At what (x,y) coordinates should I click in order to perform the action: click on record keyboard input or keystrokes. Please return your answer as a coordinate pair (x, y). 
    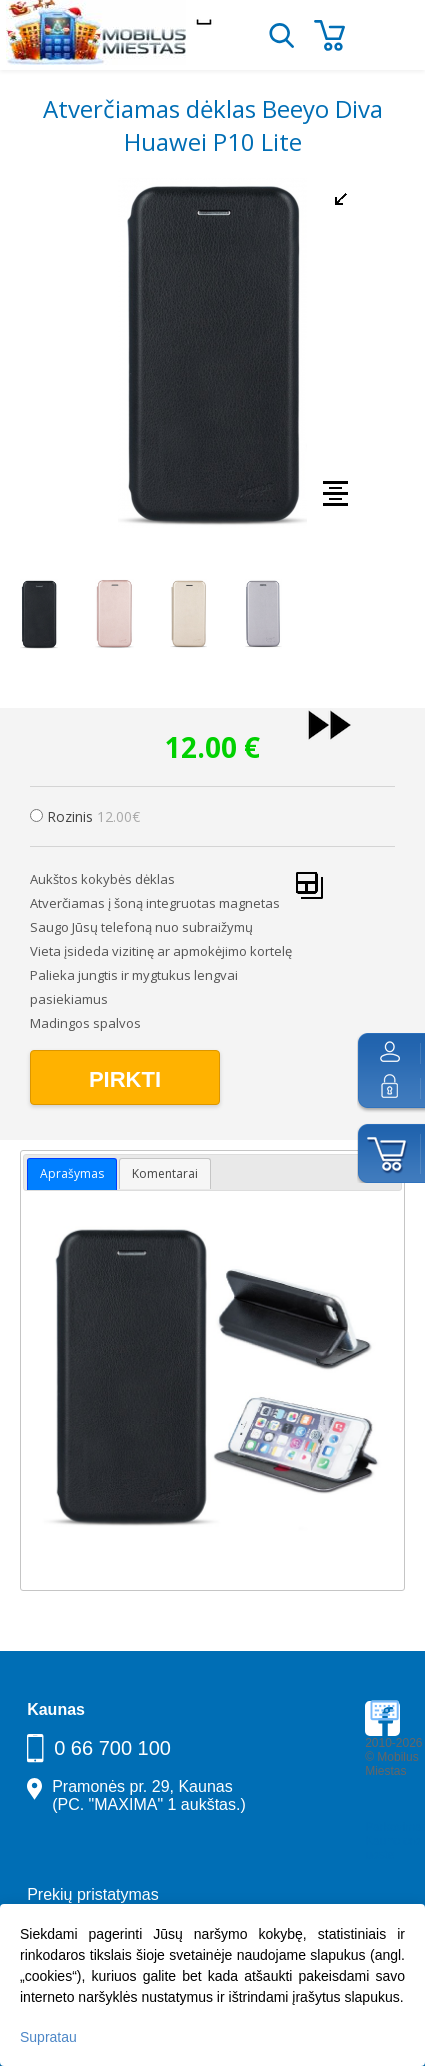
    Looking at the image, I should click on (383, 1711).